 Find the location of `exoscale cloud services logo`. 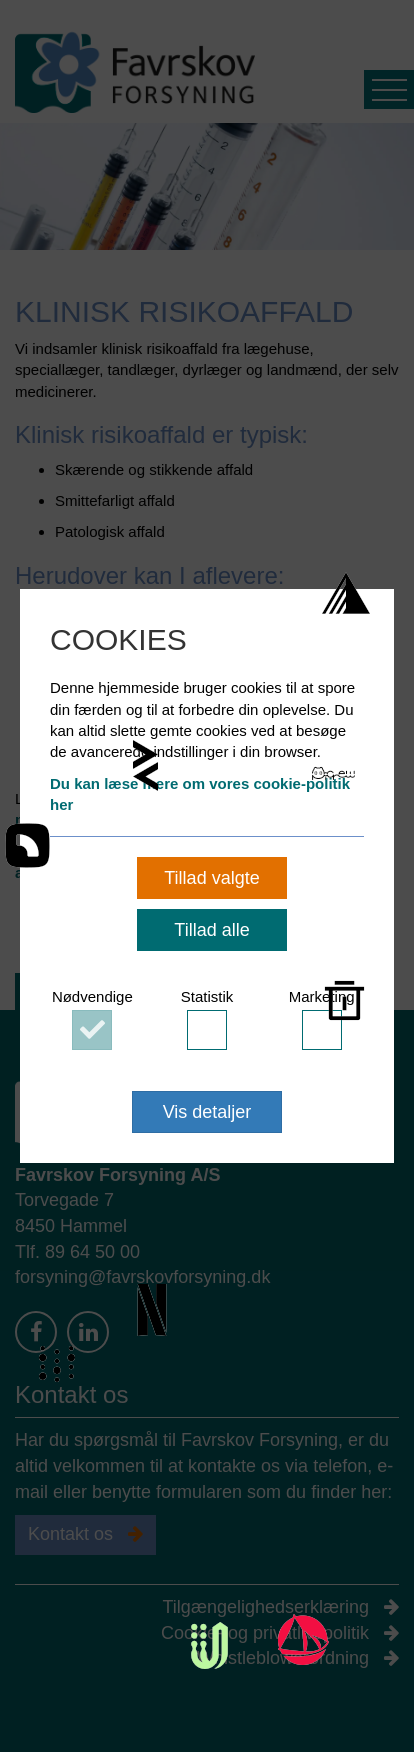

exoscale cloud services logo is located at coordinates (346, 593).